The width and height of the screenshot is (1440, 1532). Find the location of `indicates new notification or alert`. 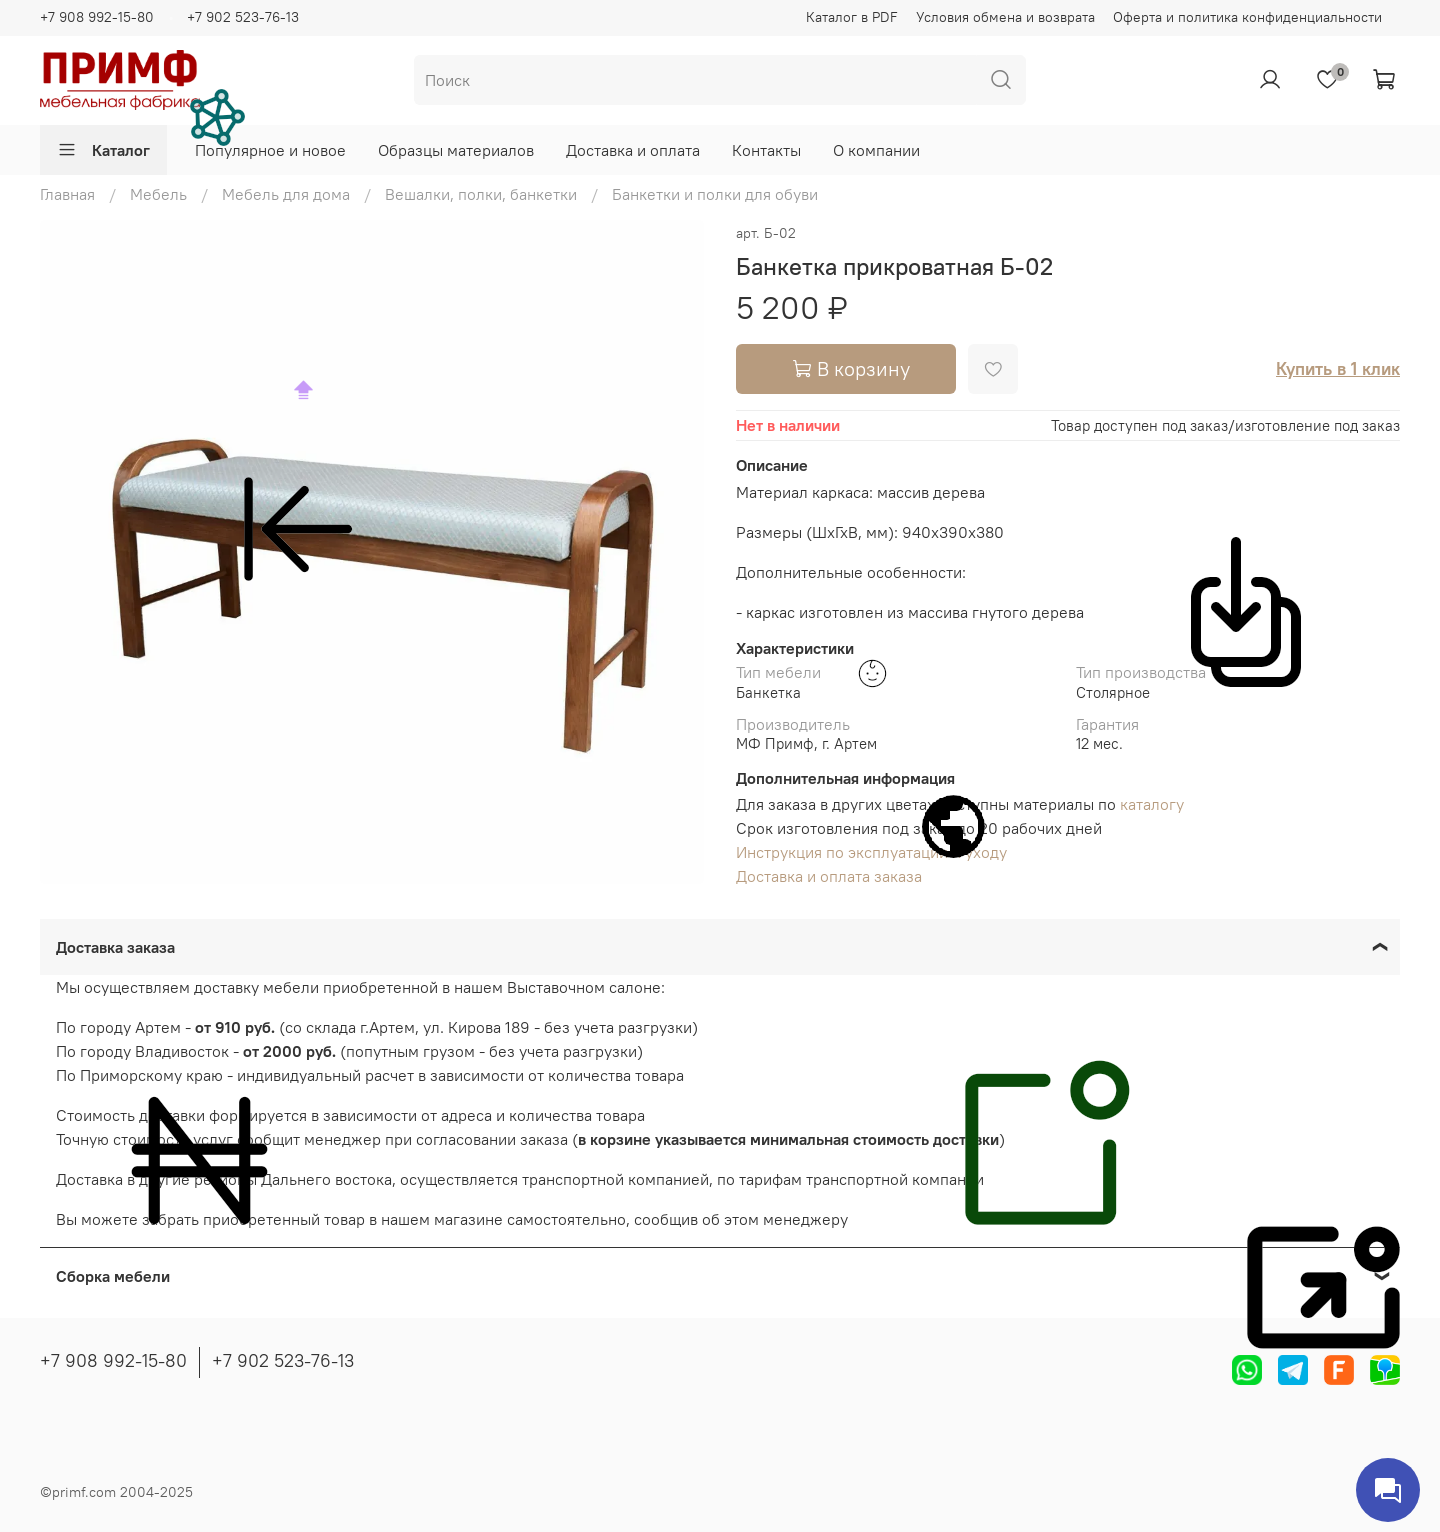

indicates new notification or alert is located at coordinates (1044, 1146).